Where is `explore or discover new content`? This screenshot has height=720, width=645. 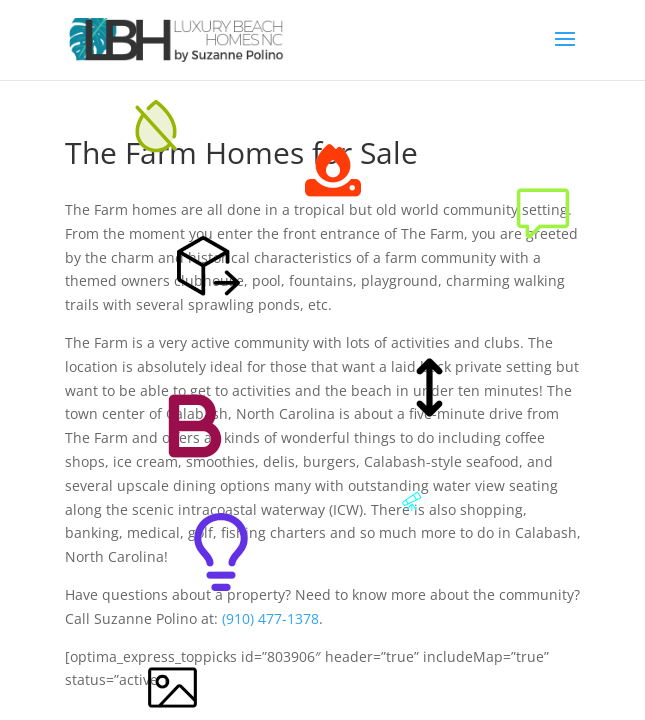 explore or discover new content is located at coordinates (412, 501).